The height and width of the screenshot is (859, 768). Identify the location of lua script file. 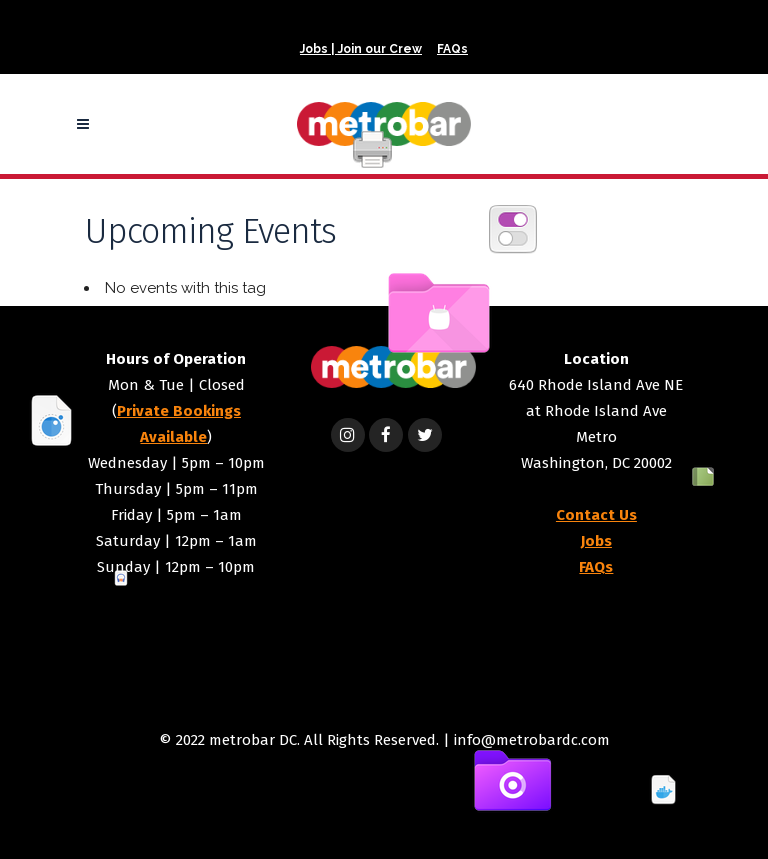
(51, 420).